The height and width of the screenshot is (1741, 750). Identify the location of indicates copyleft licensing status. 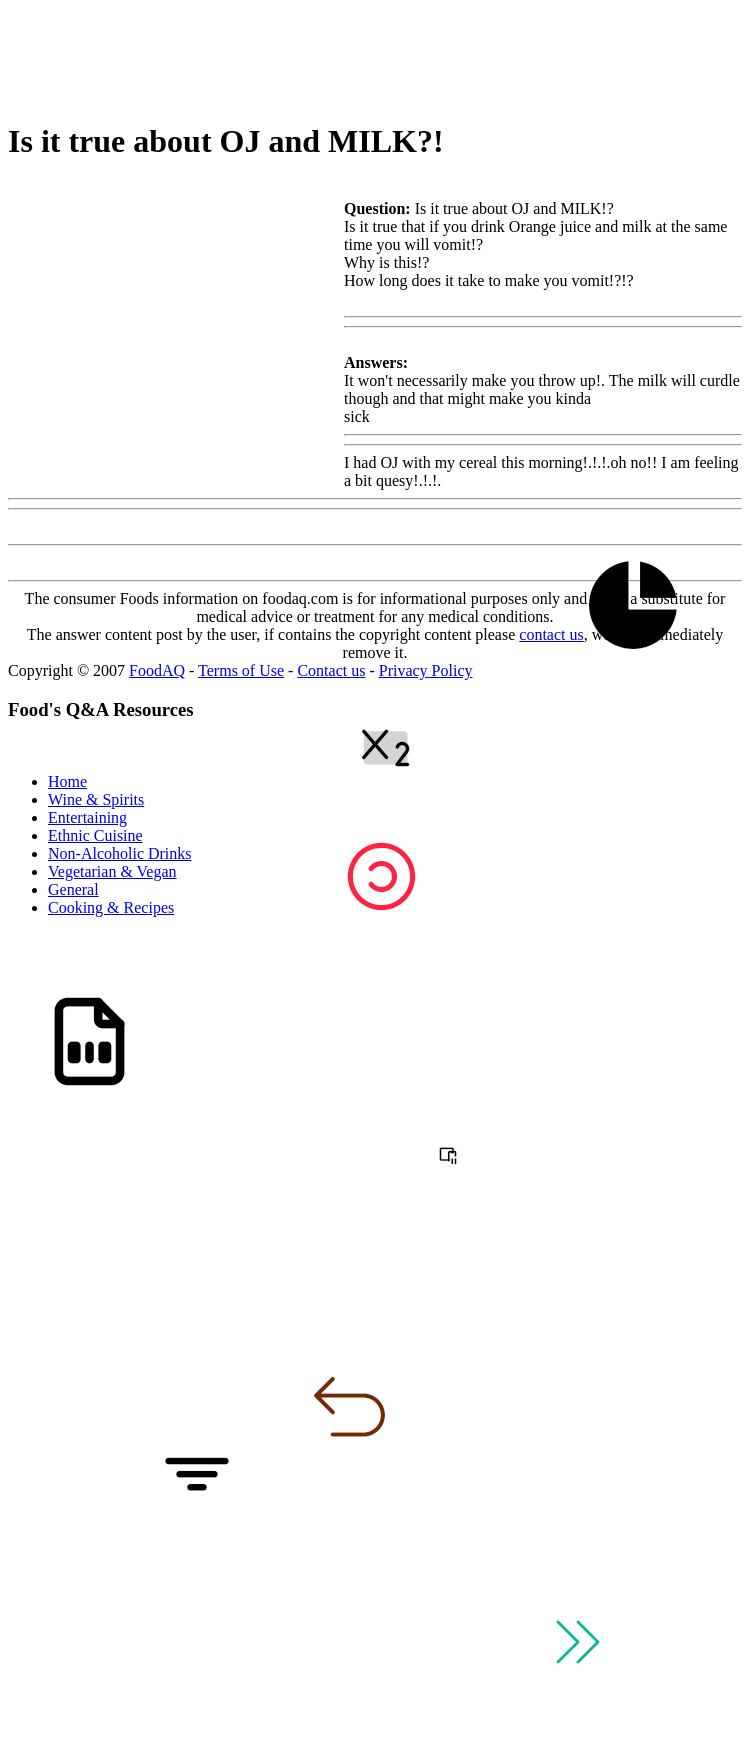
(381, 876).